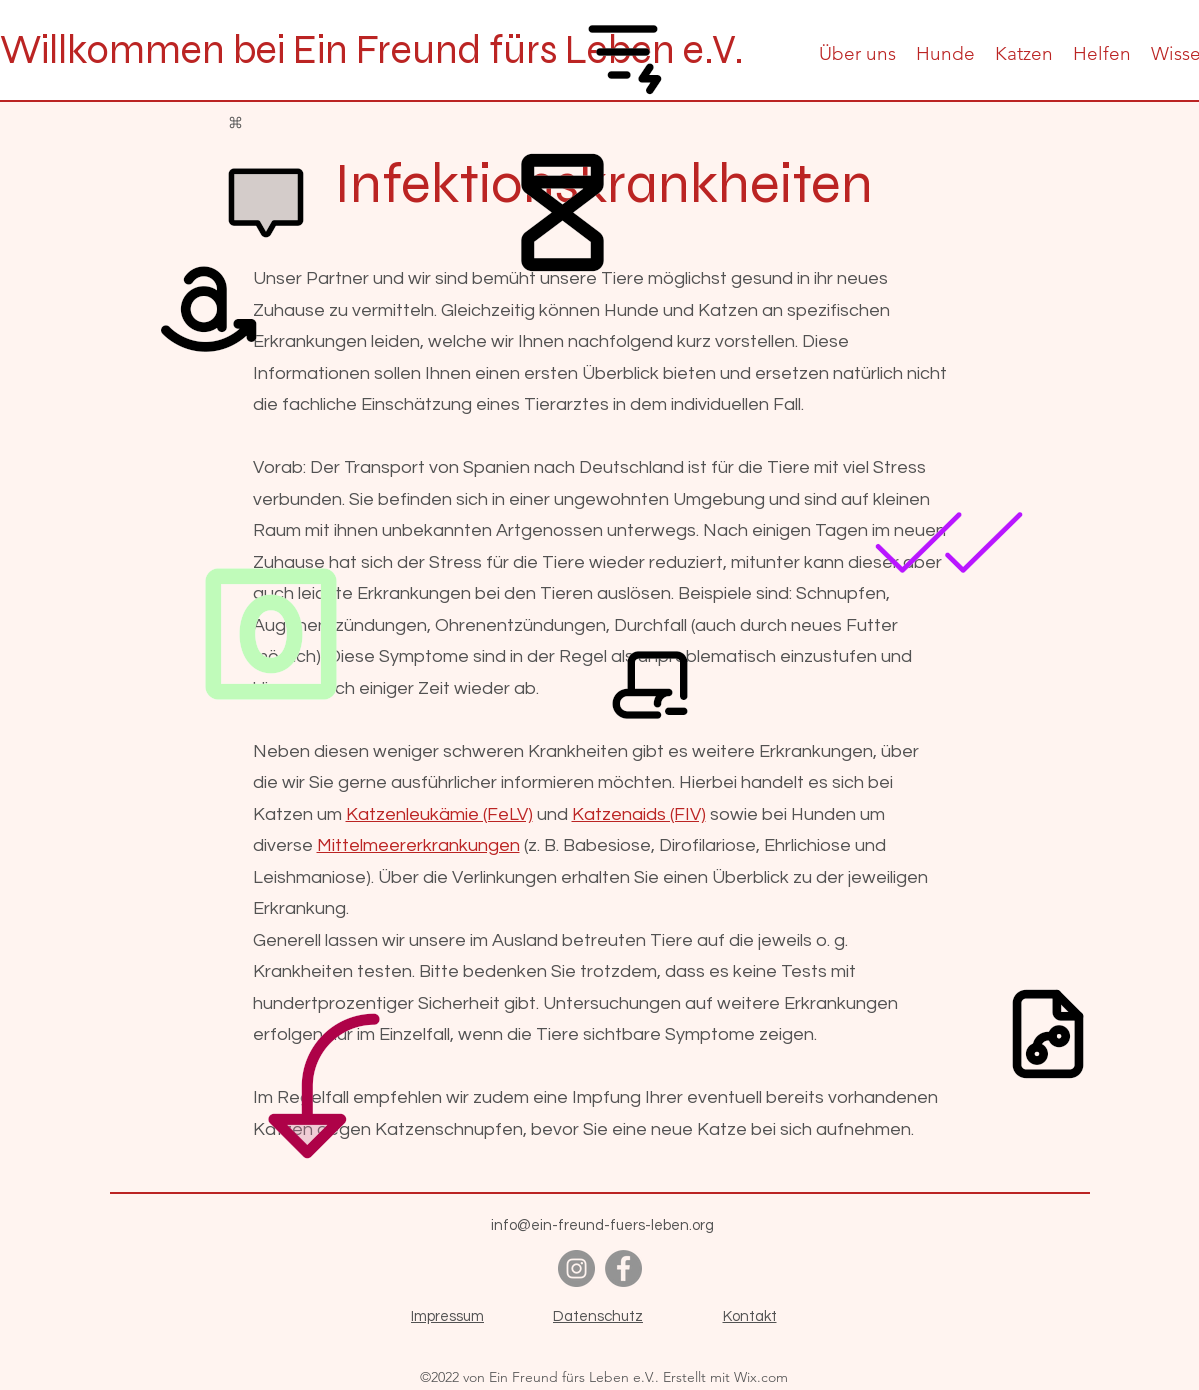 This screenshot has height=1390, width=1199. Describe the element at coordinates (205, 307) in the screenshot. I see `open the Amazon app or website` at that location.